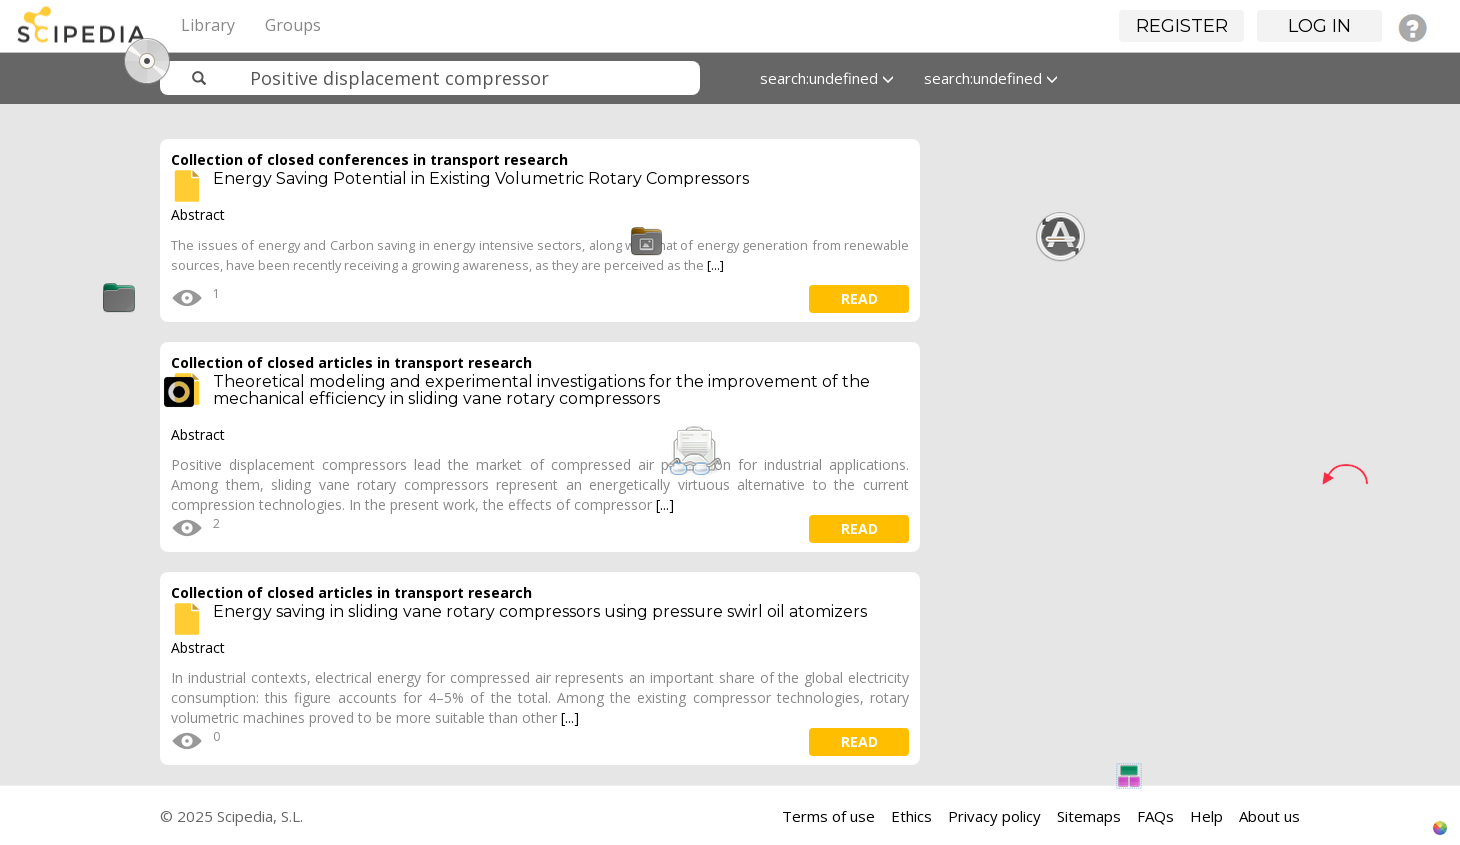 Image resolution: width=1460 pixels, height=845 pixels. I want to click on open your pictures folder, so click(646, 240).